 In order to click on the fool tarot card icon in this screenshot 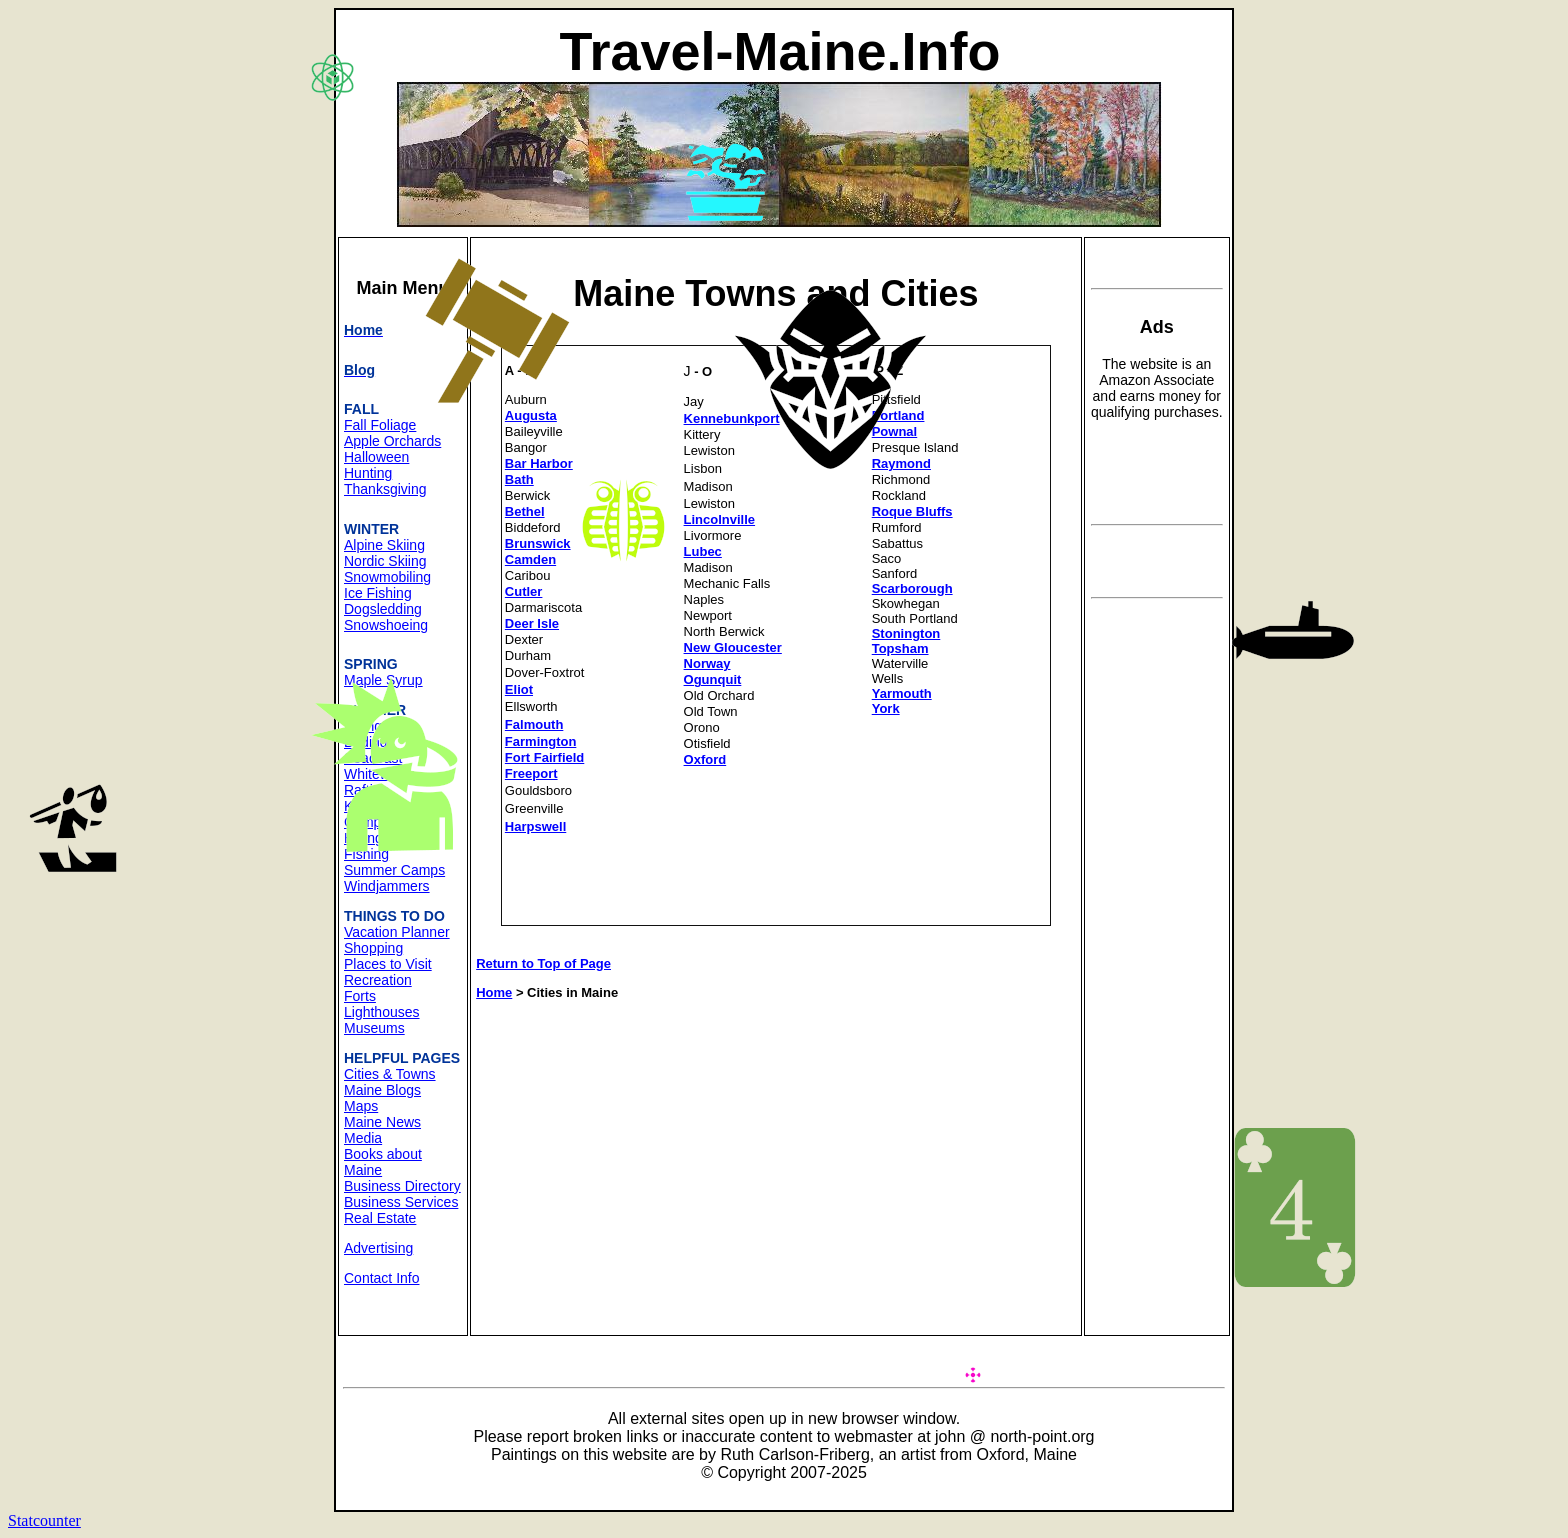, I will do `click(70, 826)`.